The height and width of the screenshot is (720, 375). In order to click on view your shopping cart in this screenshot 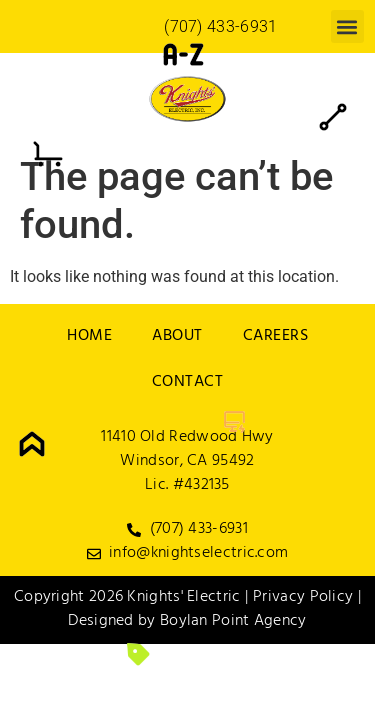, I will do `click(47, 152)`.